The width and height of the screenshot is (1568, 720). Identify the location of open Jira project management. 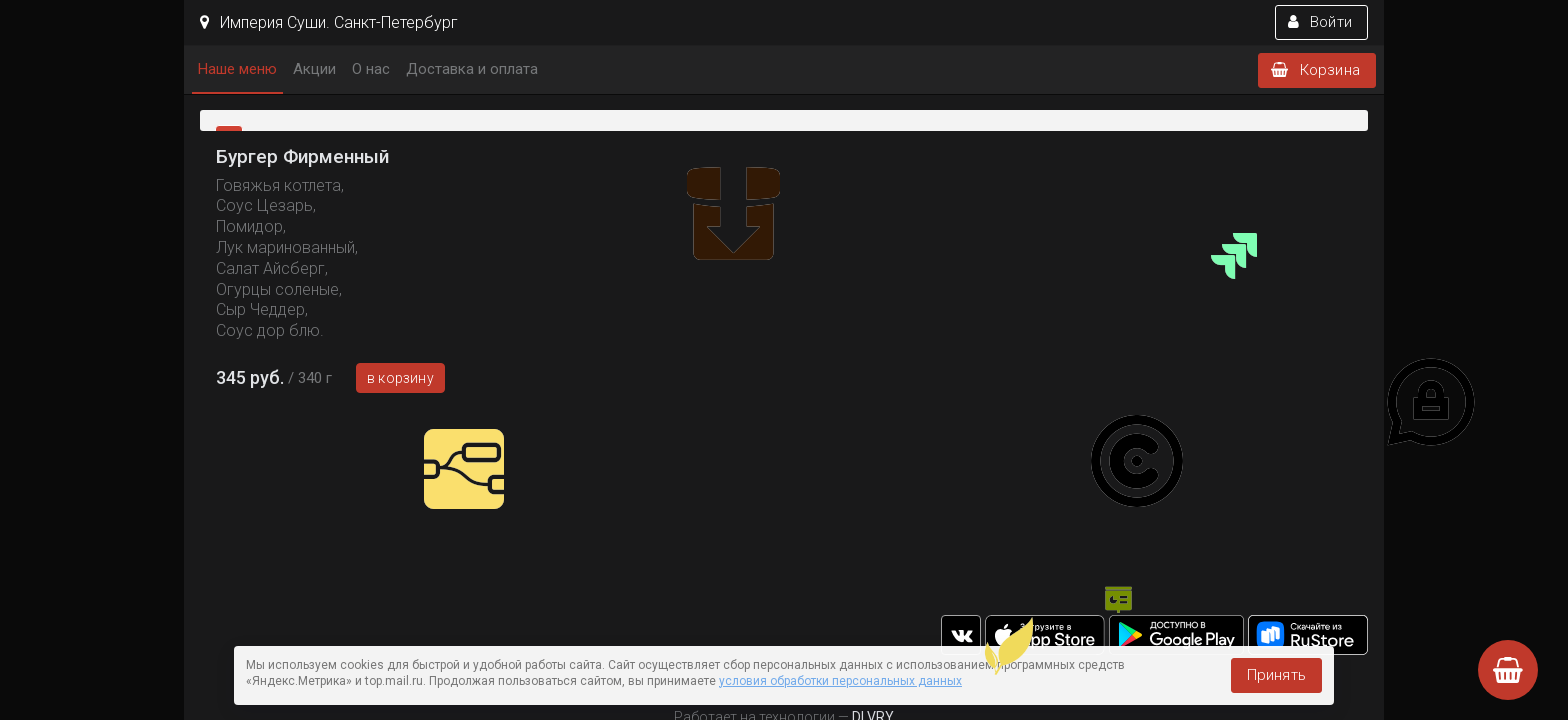
(1234, 256).